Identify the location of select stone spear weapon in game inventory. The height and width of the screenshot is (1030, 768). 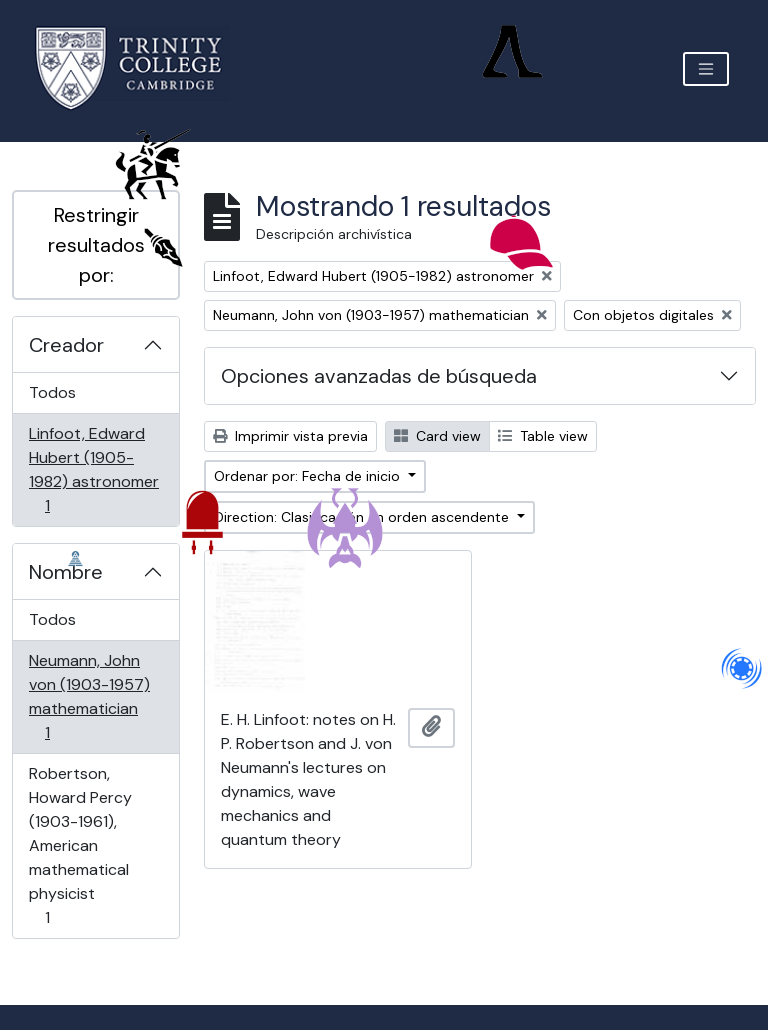
(163, 247).